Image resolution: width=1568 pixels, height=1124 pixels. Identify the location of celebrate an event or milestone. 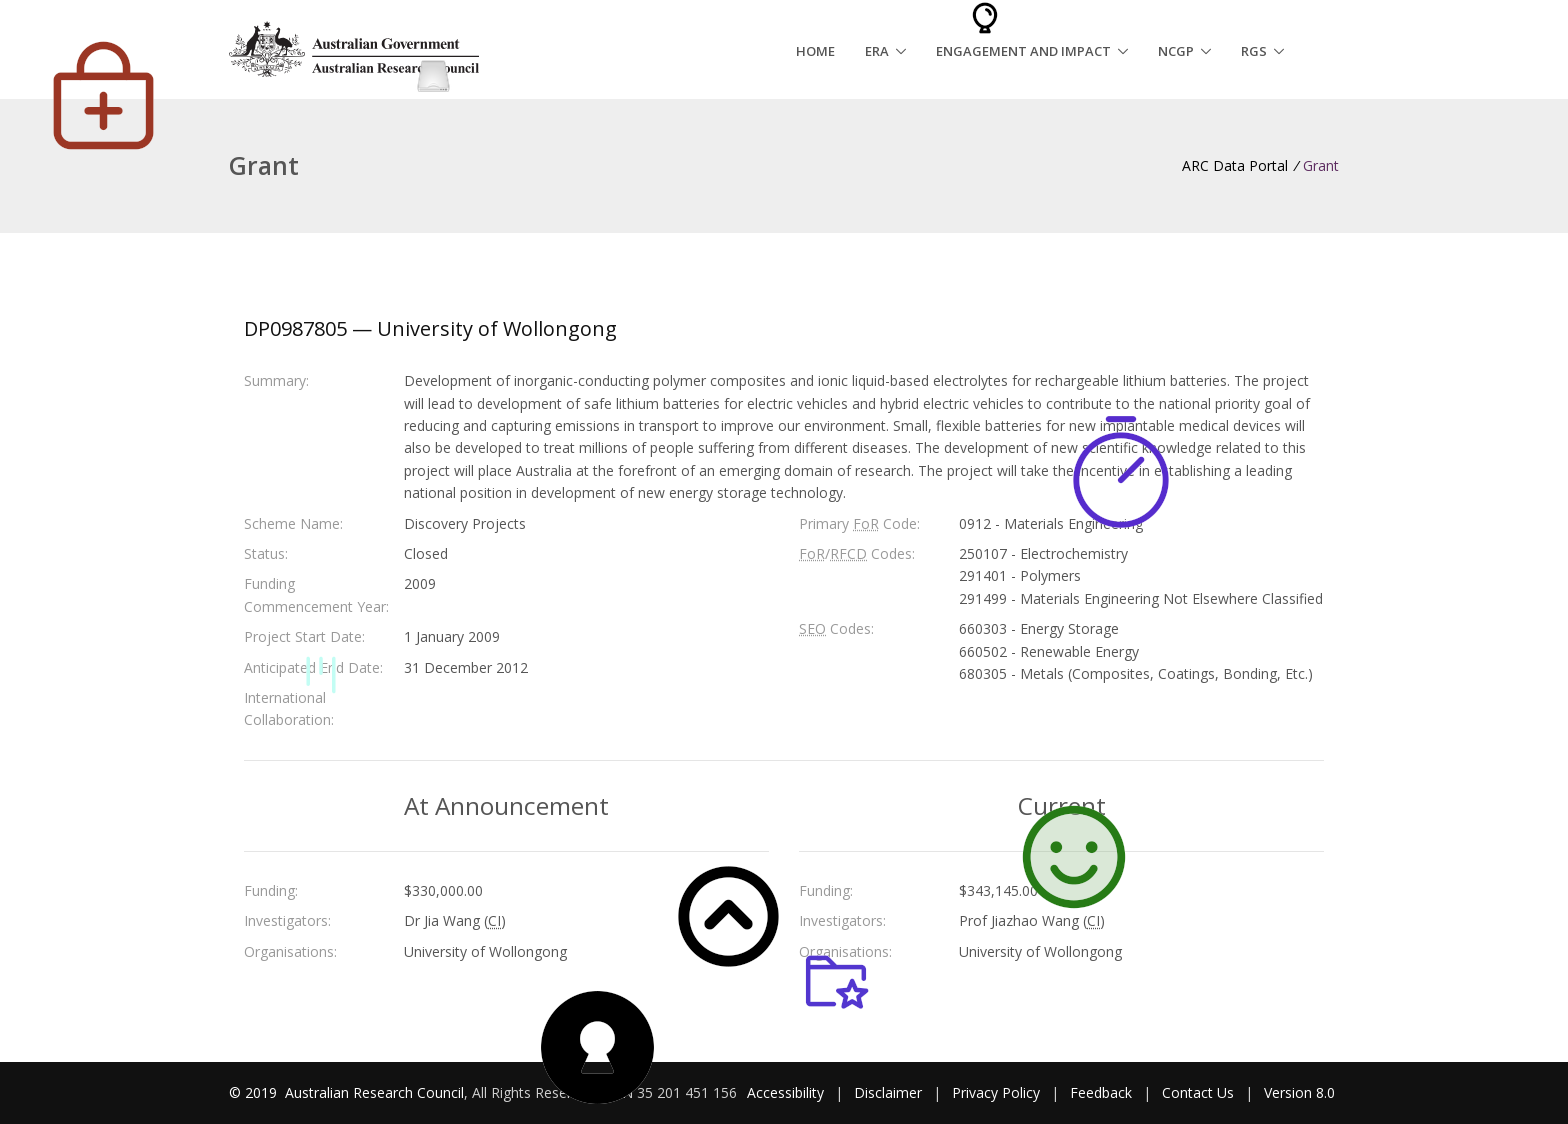
(985, 18).